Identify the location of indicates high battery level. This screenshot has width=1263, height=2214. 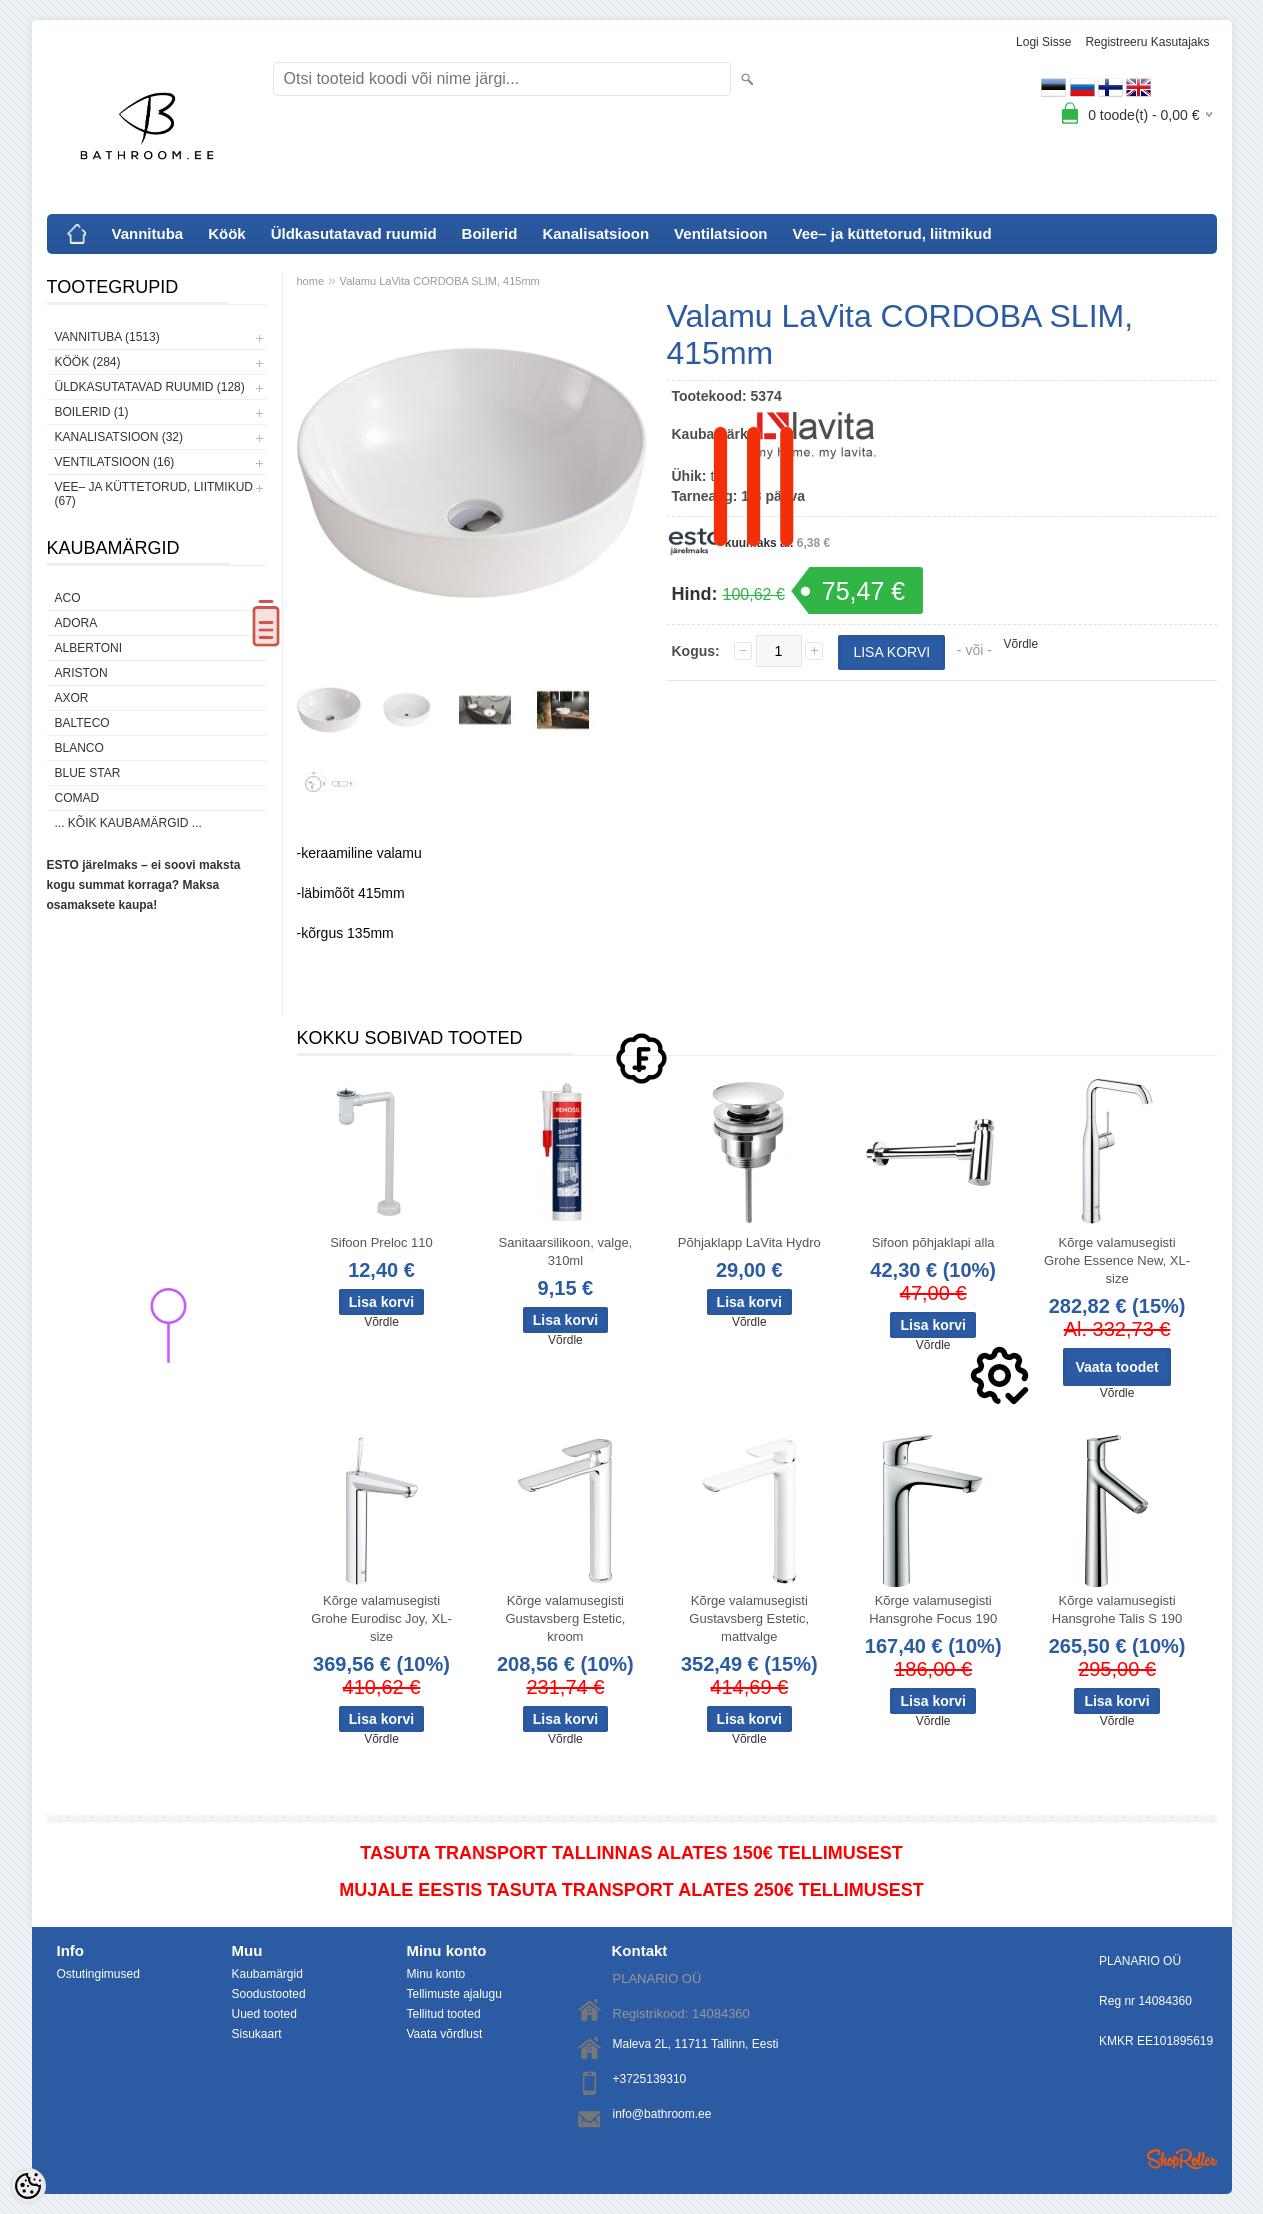
(266, 624).